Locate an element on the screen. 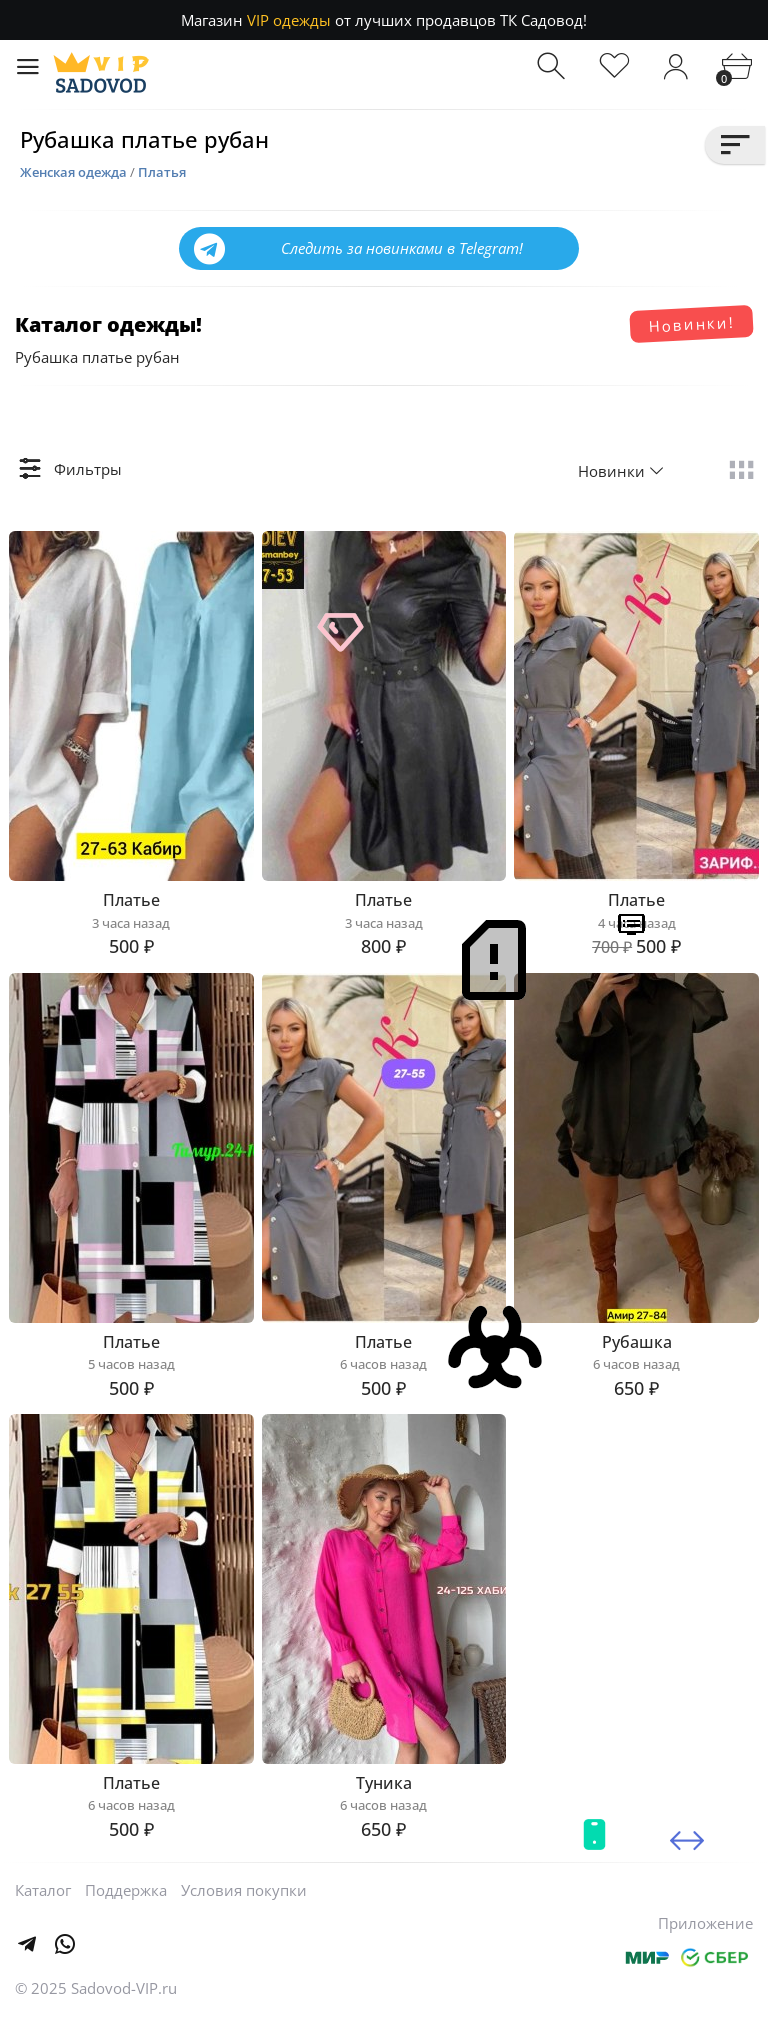  access DVR or recorded content is located at coordinates (631, 924).